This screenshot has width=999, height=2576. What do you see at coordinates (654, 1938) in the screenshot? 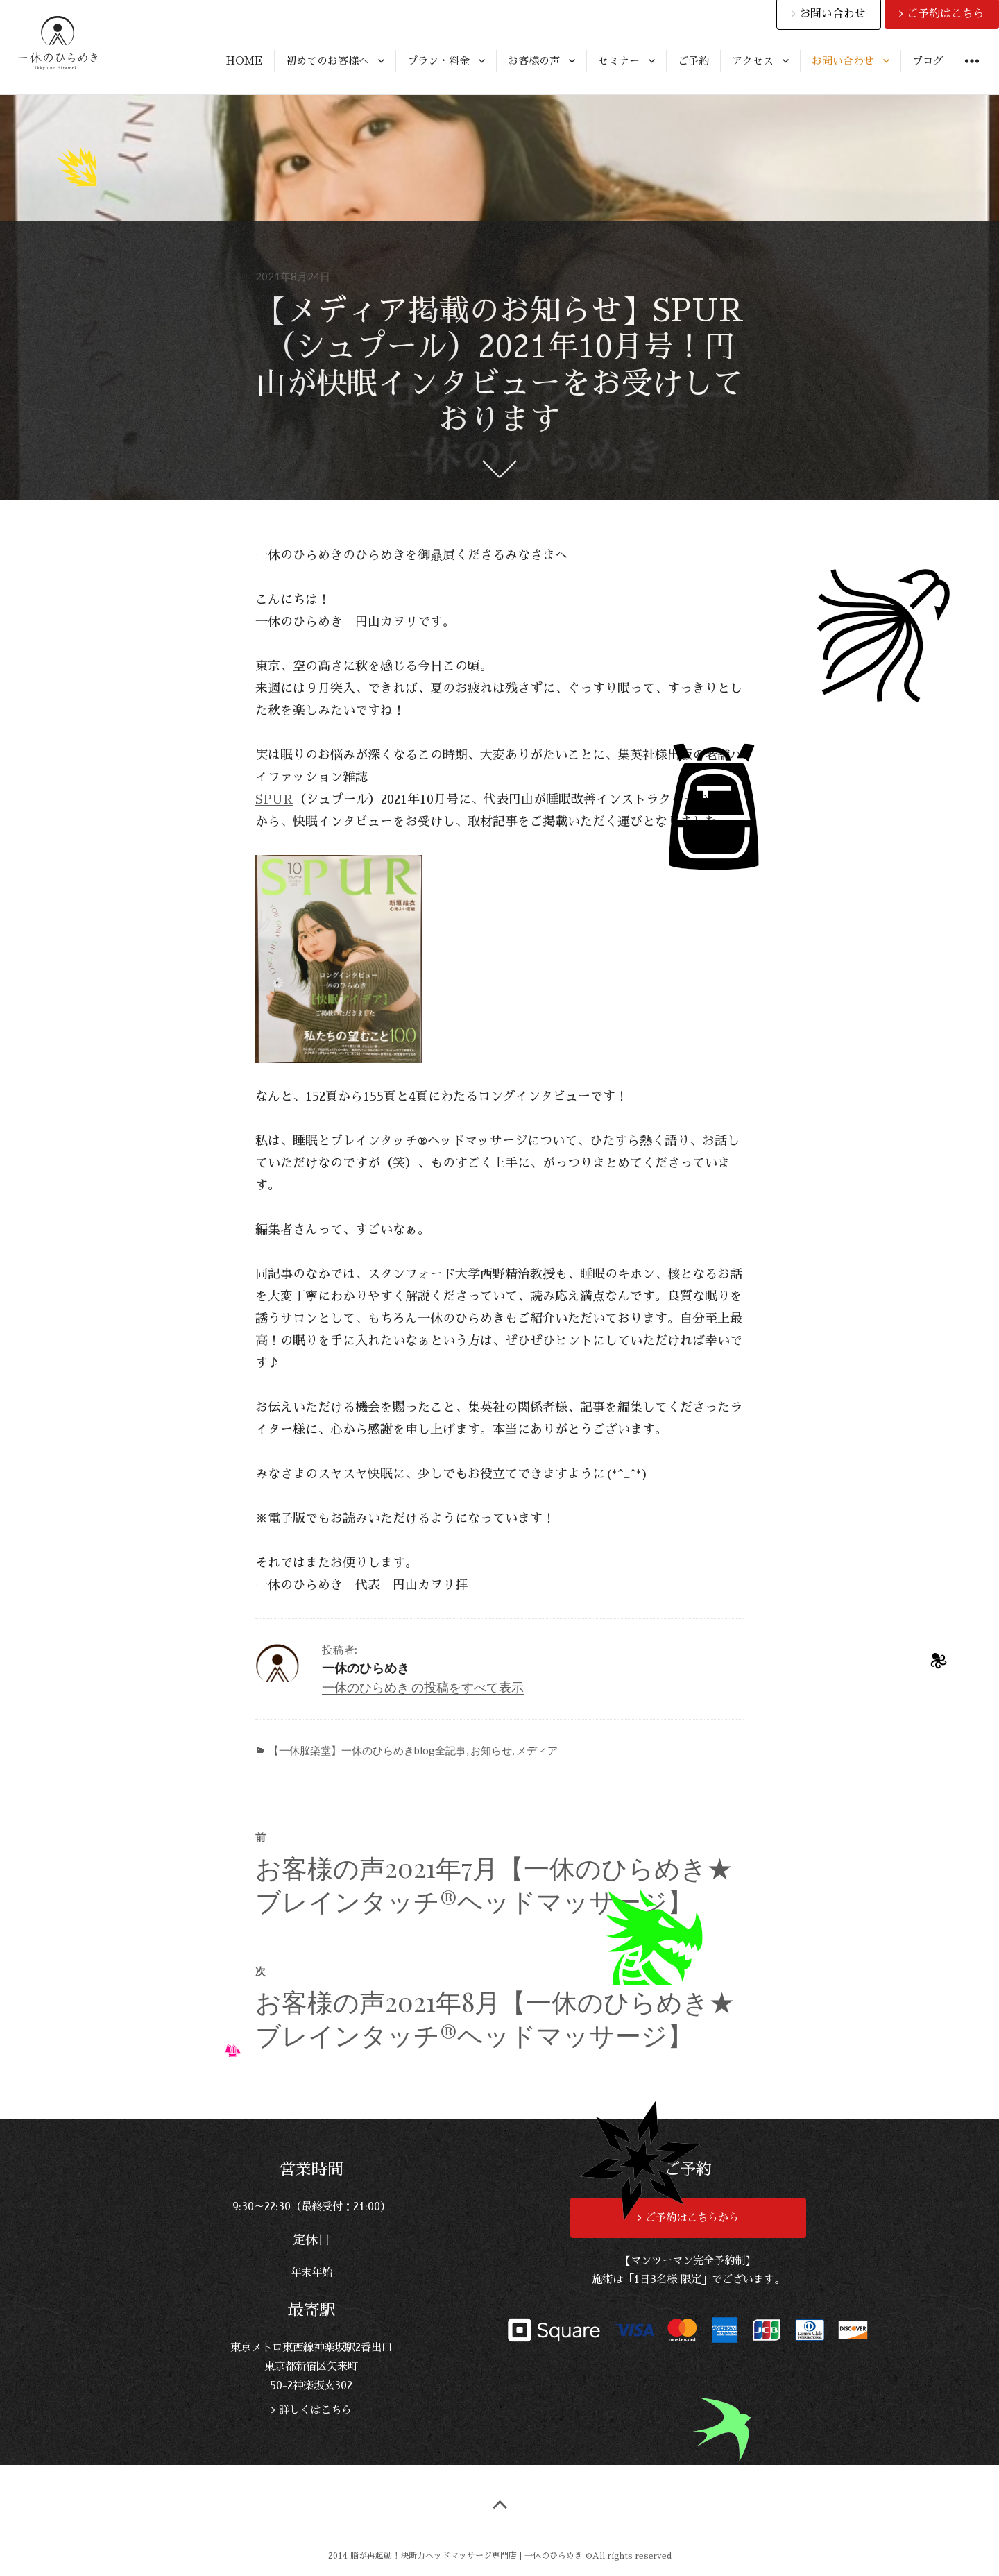
I see `access dragon or monster-related content` at bounding box center [654, 1938].